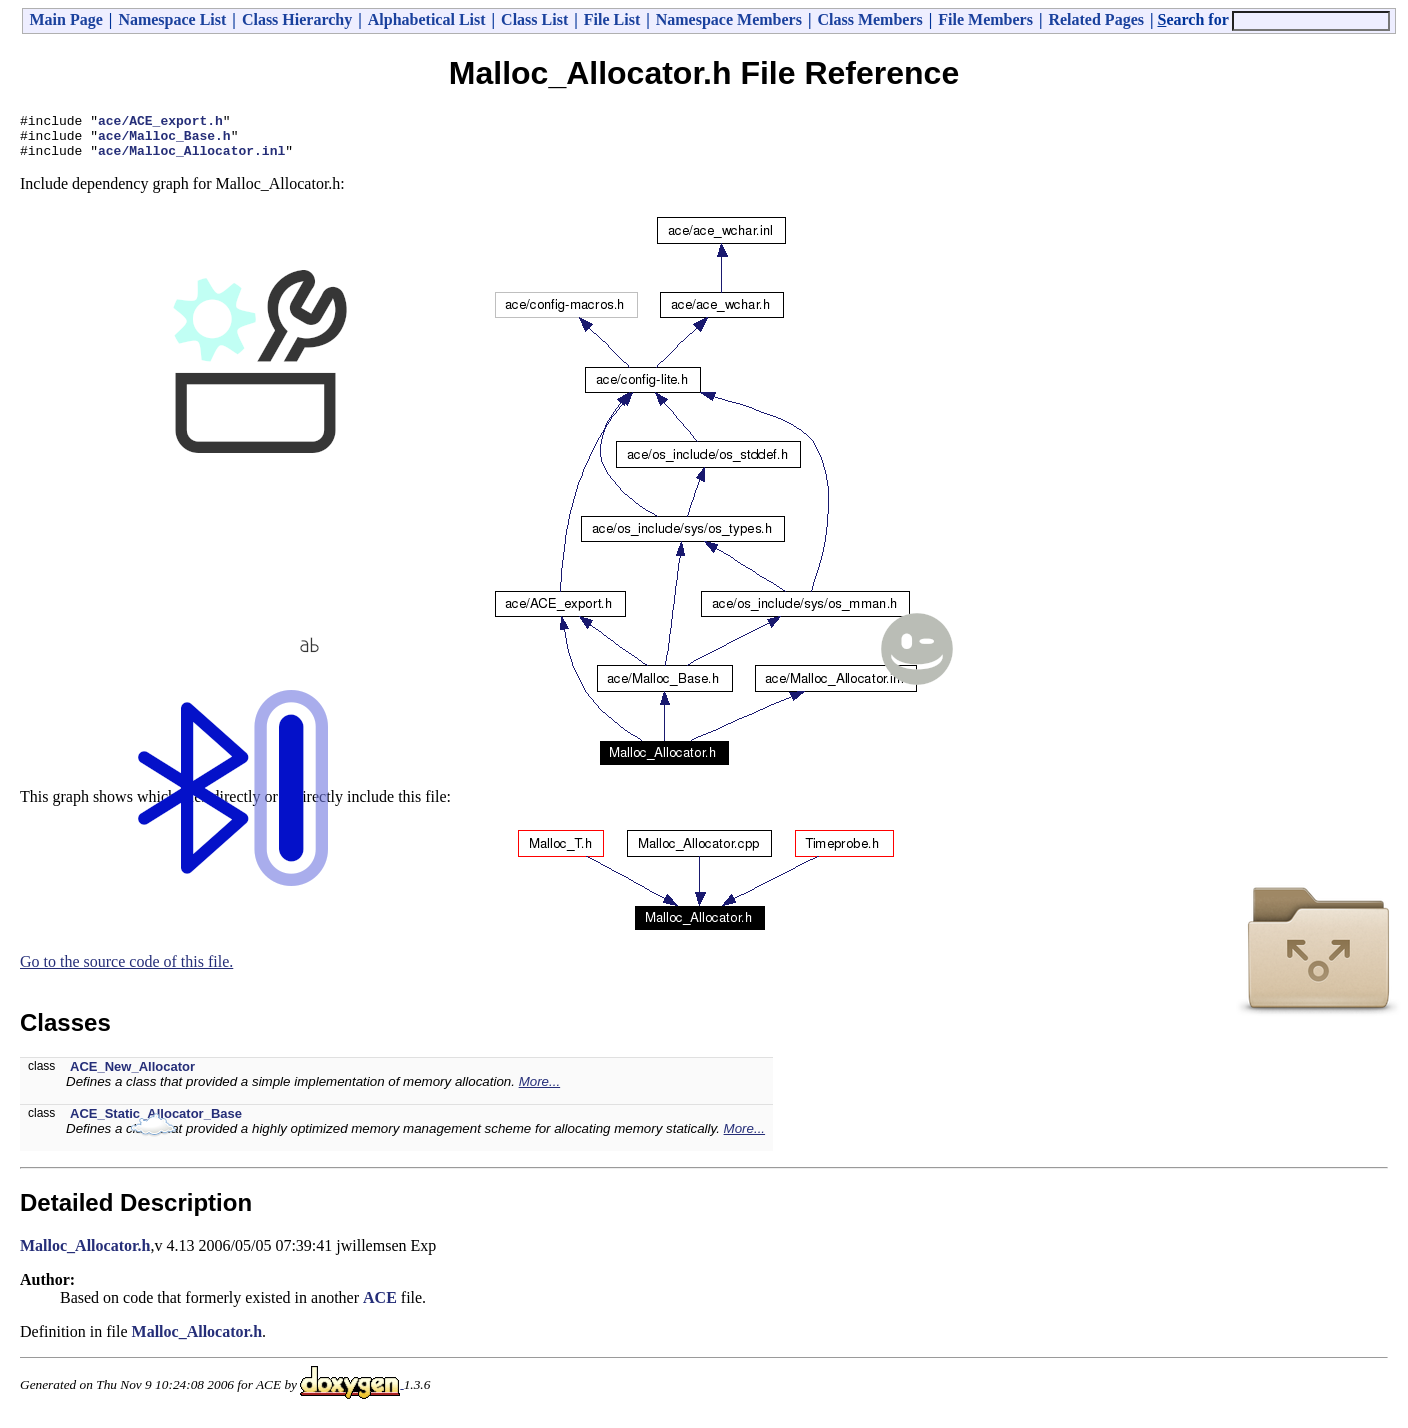 This screenshot has width=1408, height=1428. I want to click on indicates overcast or cloudy weather conditions, so click(153, 1127).